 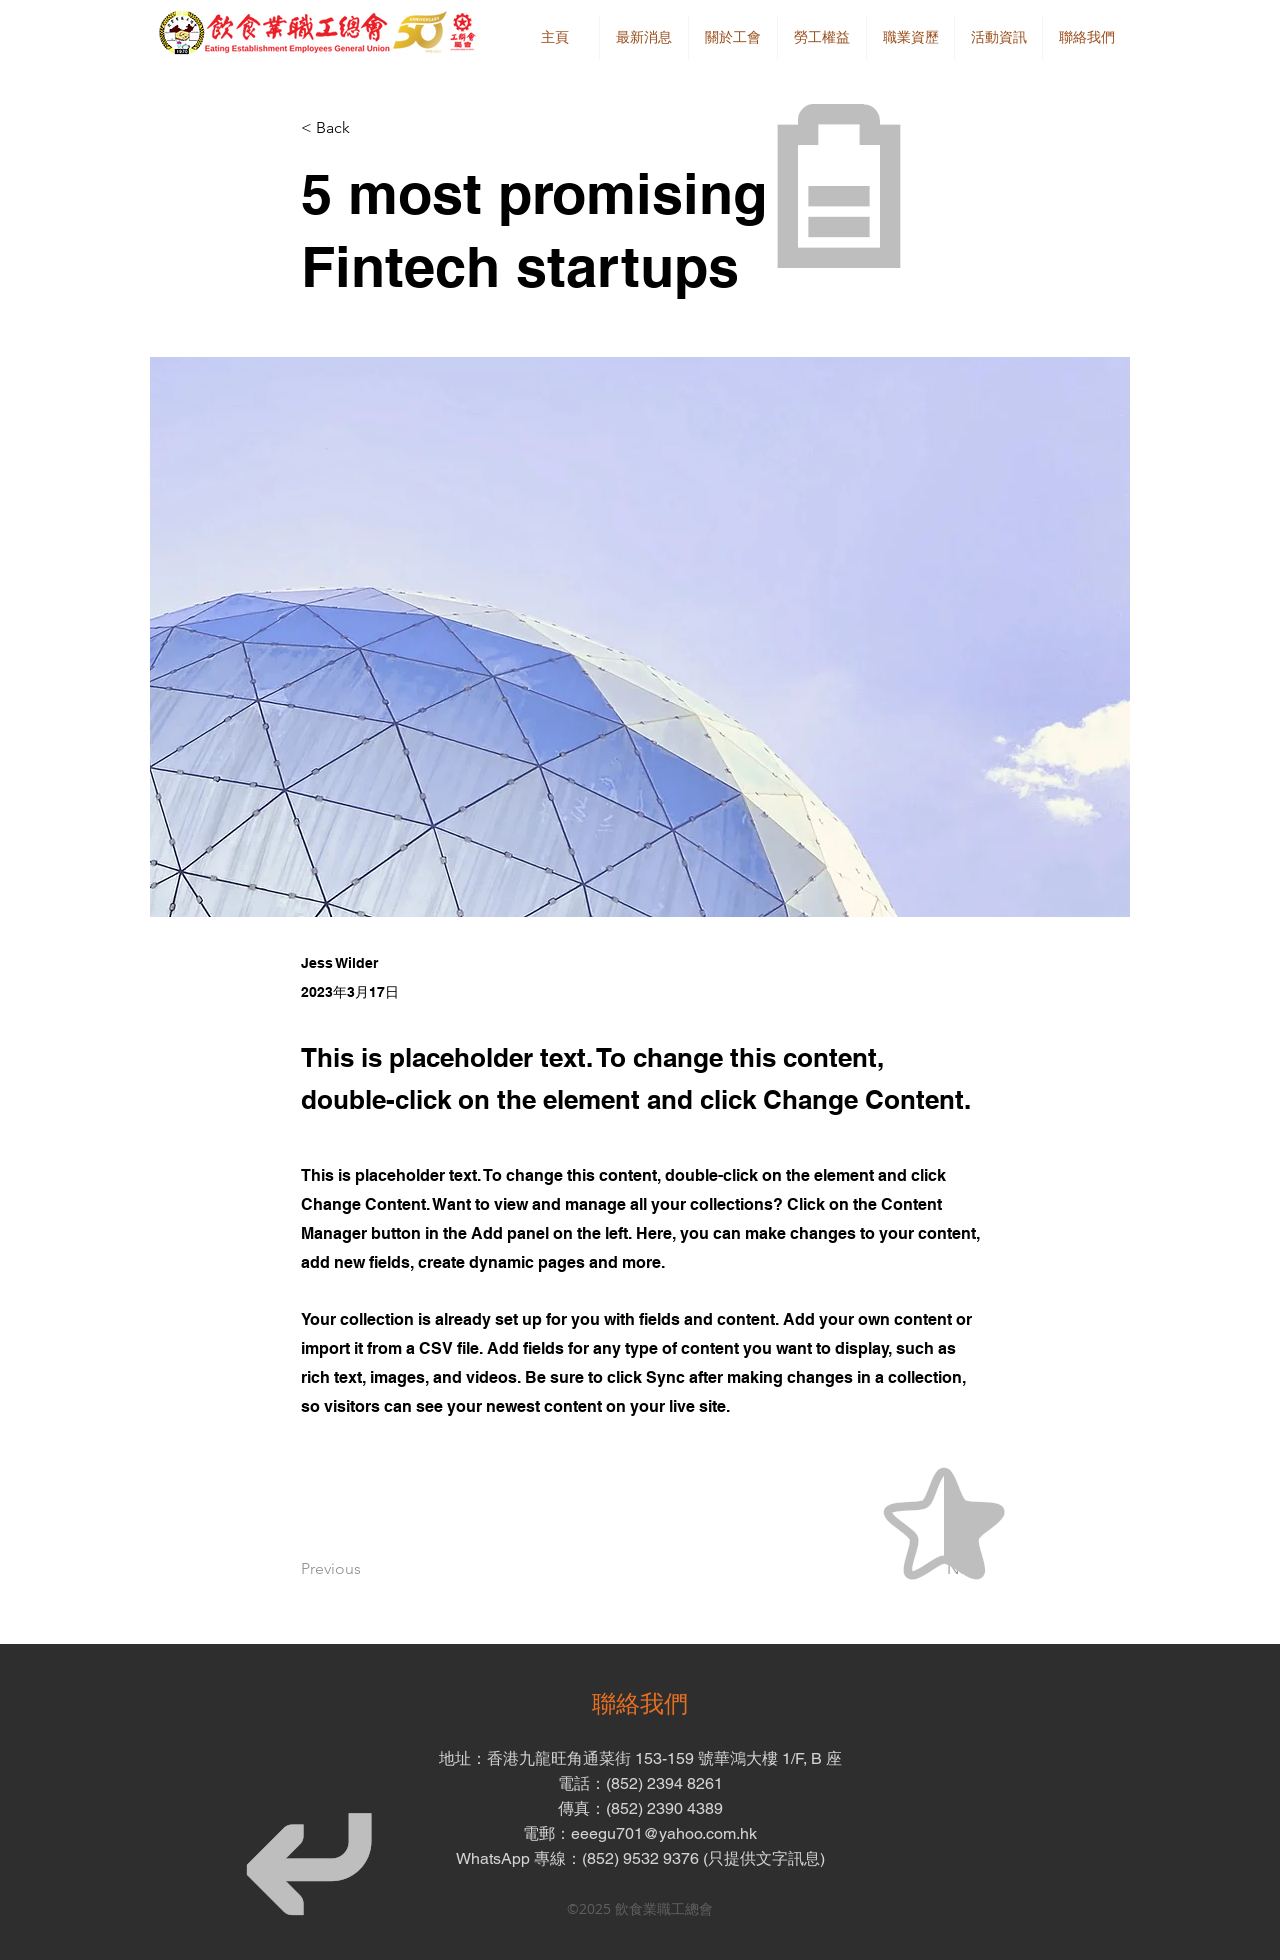 What do you see at coordinates (944, 1528) in the screenshot?
I see `indicates a partial or half rating` at bounding box center [944, 1528].